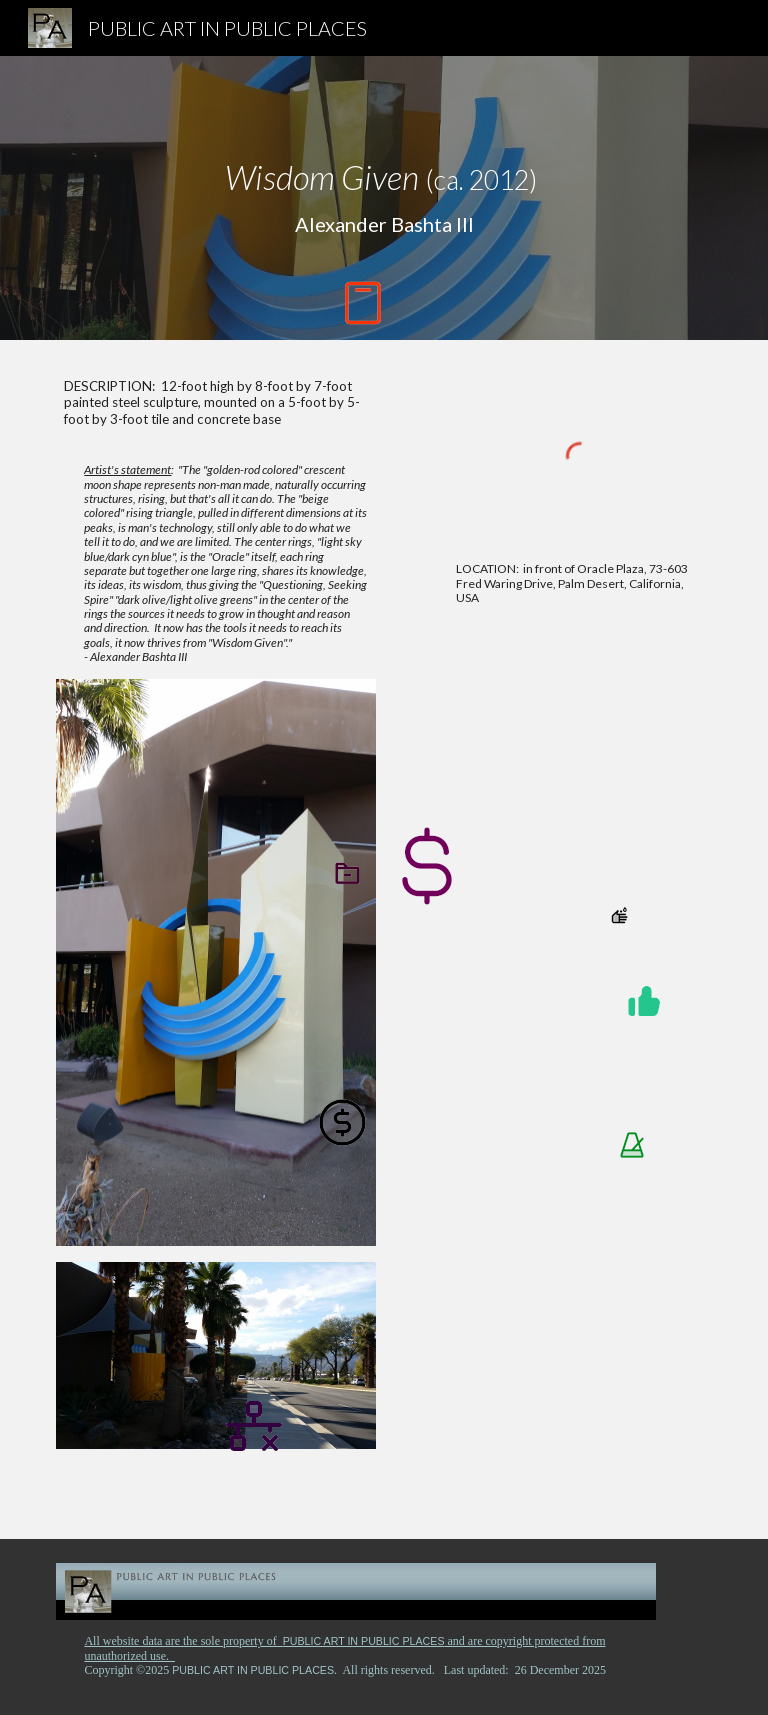 This screenshot has height=1715, width=768. Describe the element at coordinates (342, 1122) in the screenshot. I see `view account balance or financial summary` at that location.